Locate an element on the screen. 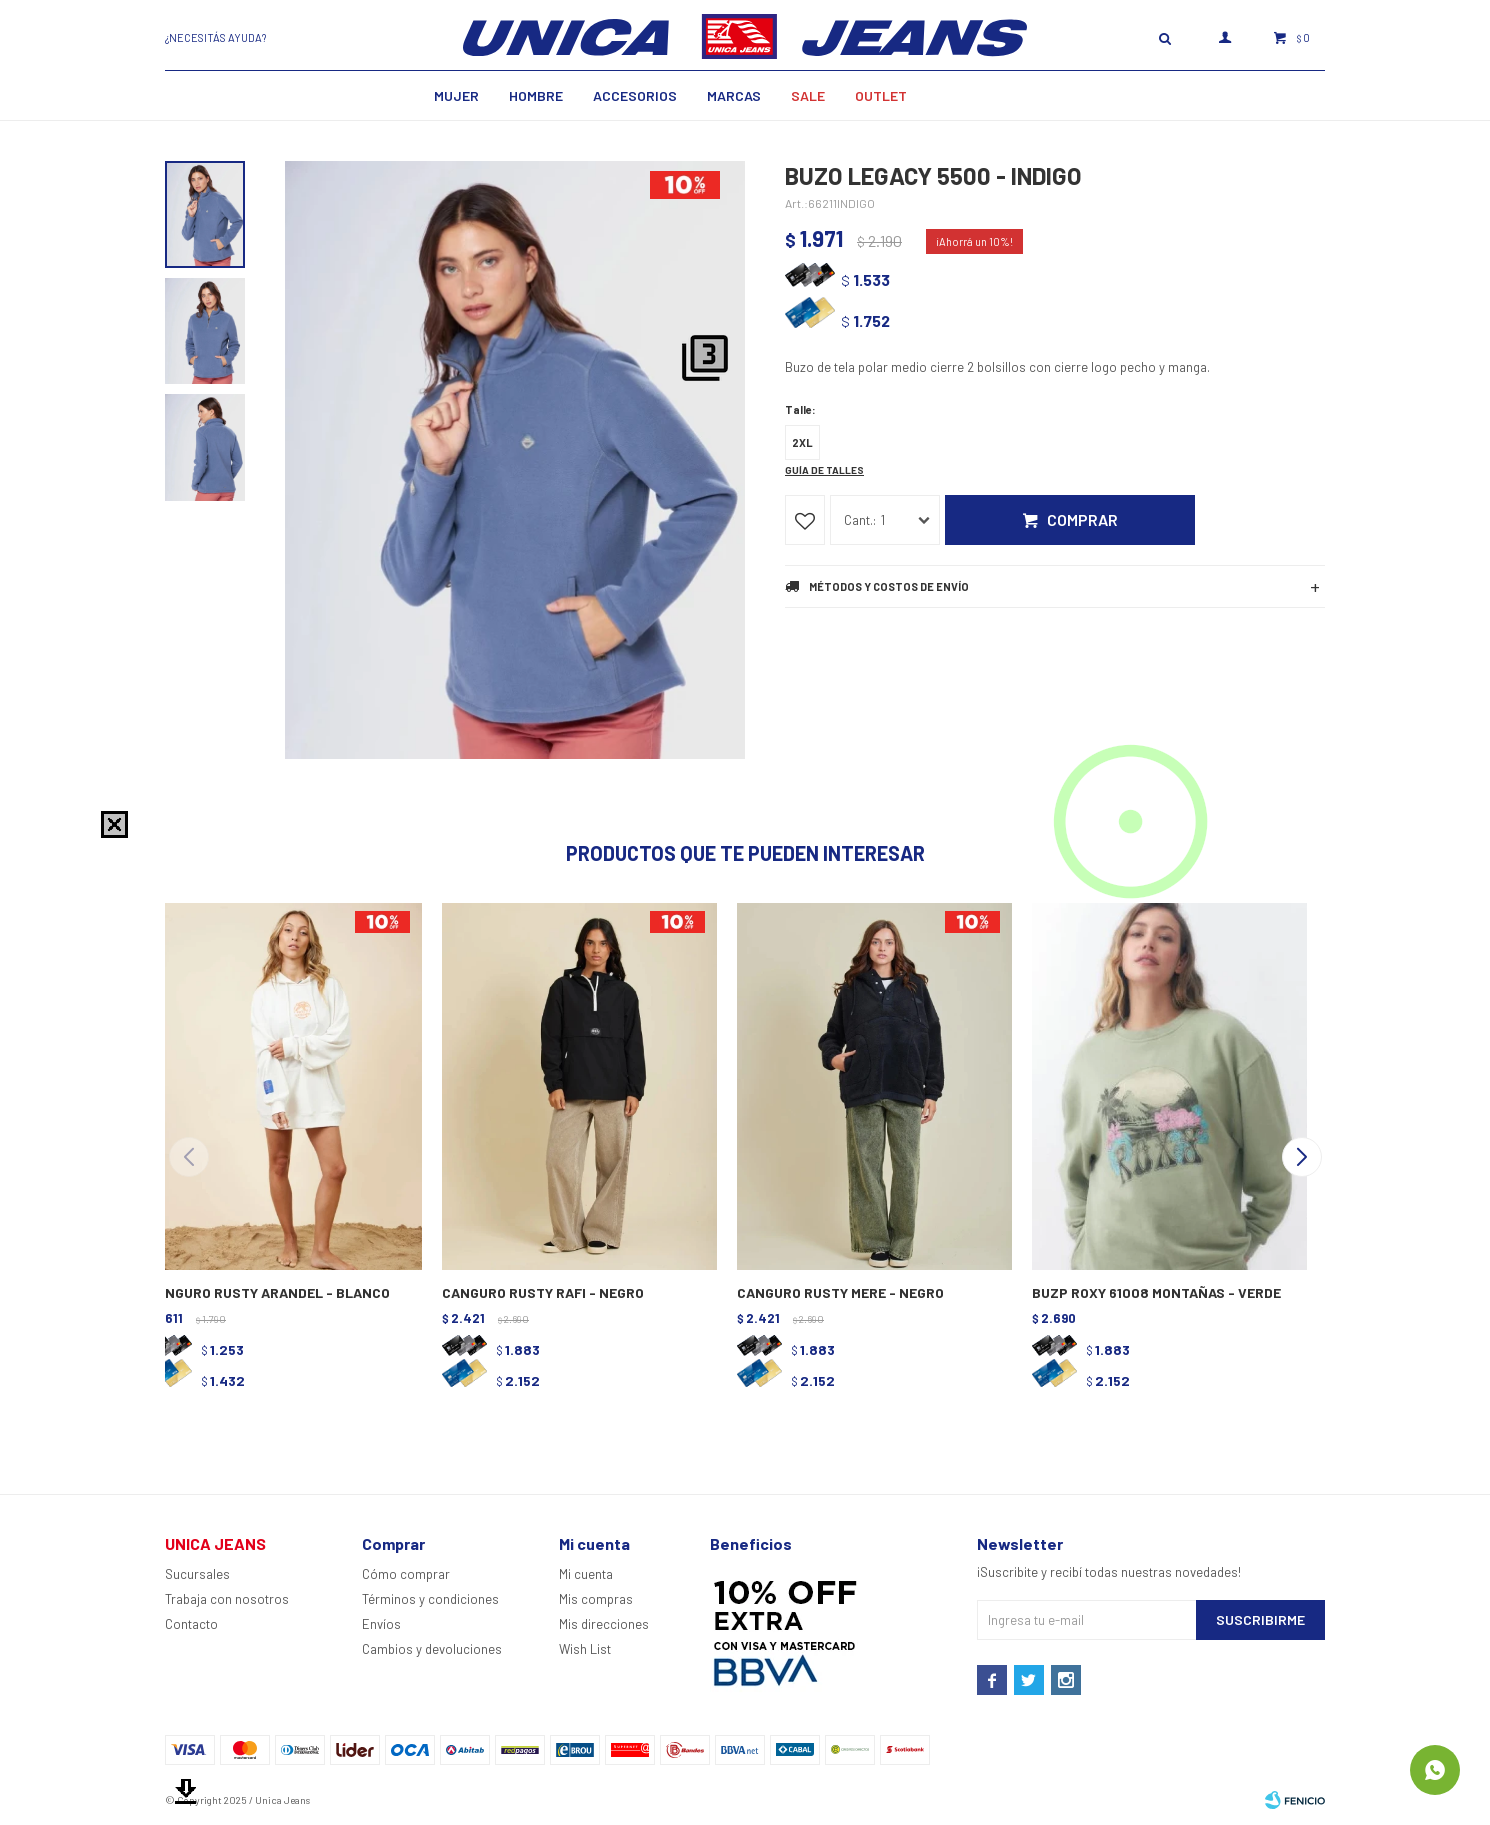 This screenshot has width=1490, height=1825. indicates a disabled or unavailable feature is located at coordinates (114, 824).